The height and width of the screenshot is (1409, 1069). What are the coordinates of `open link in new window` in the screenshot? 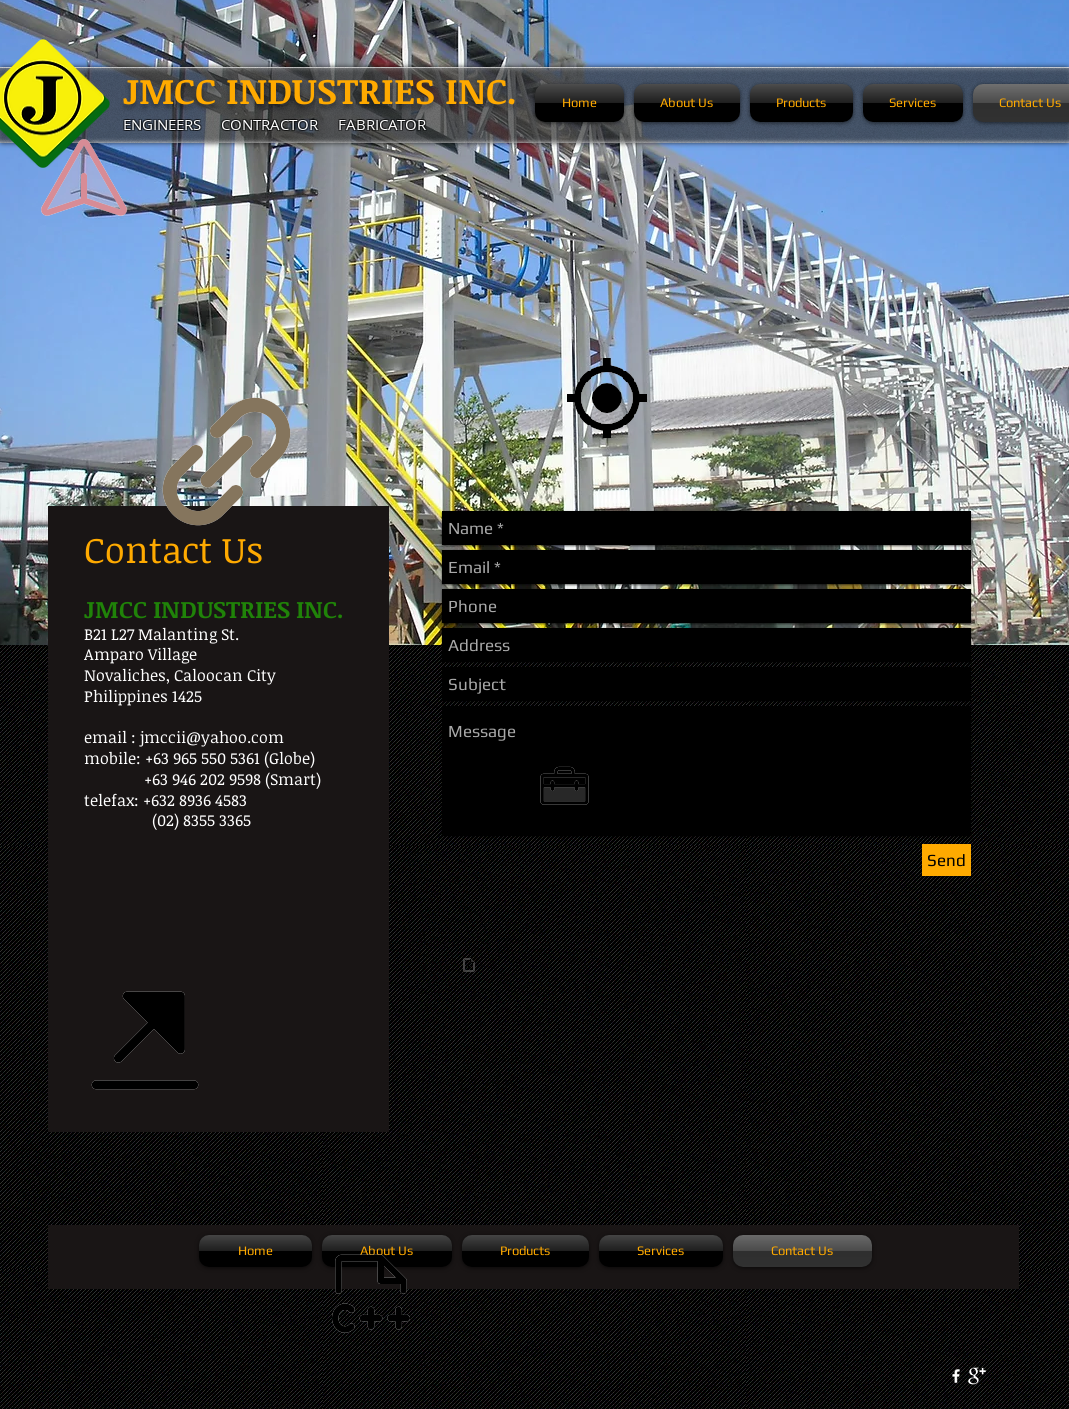 It's located at (145, 1036).